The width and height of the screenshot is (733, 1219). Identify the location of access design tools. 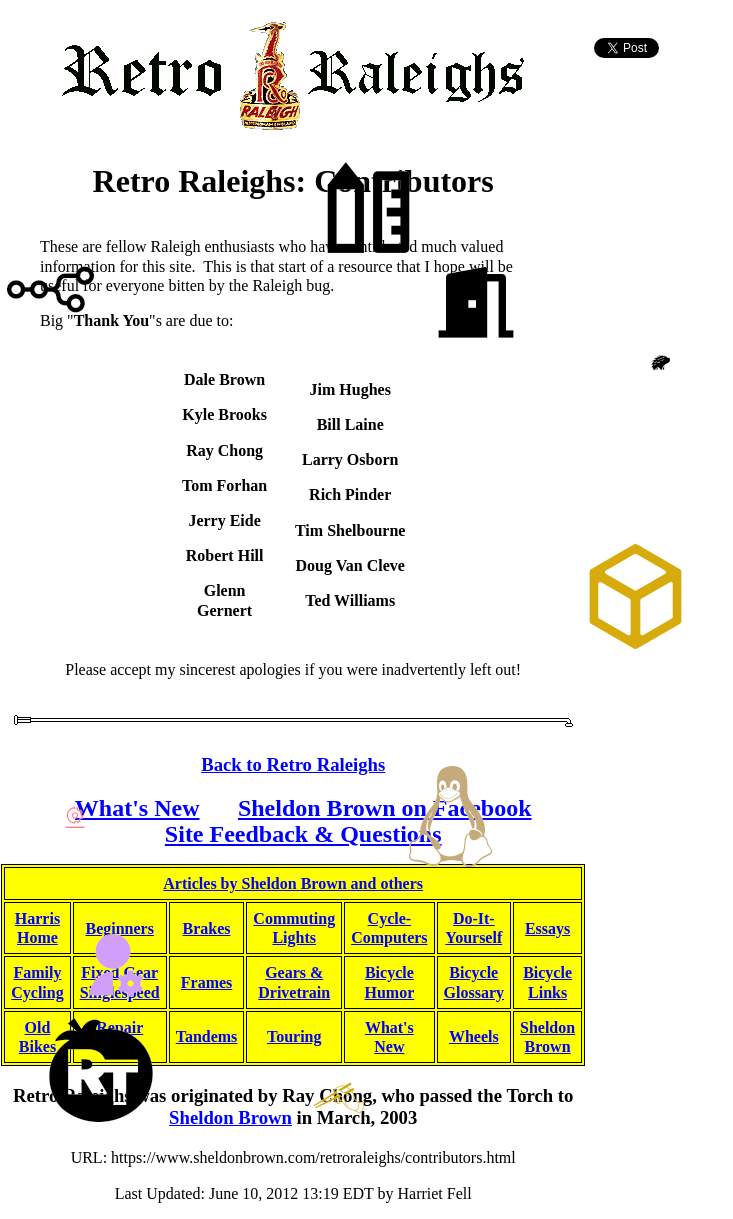
(368, 207).